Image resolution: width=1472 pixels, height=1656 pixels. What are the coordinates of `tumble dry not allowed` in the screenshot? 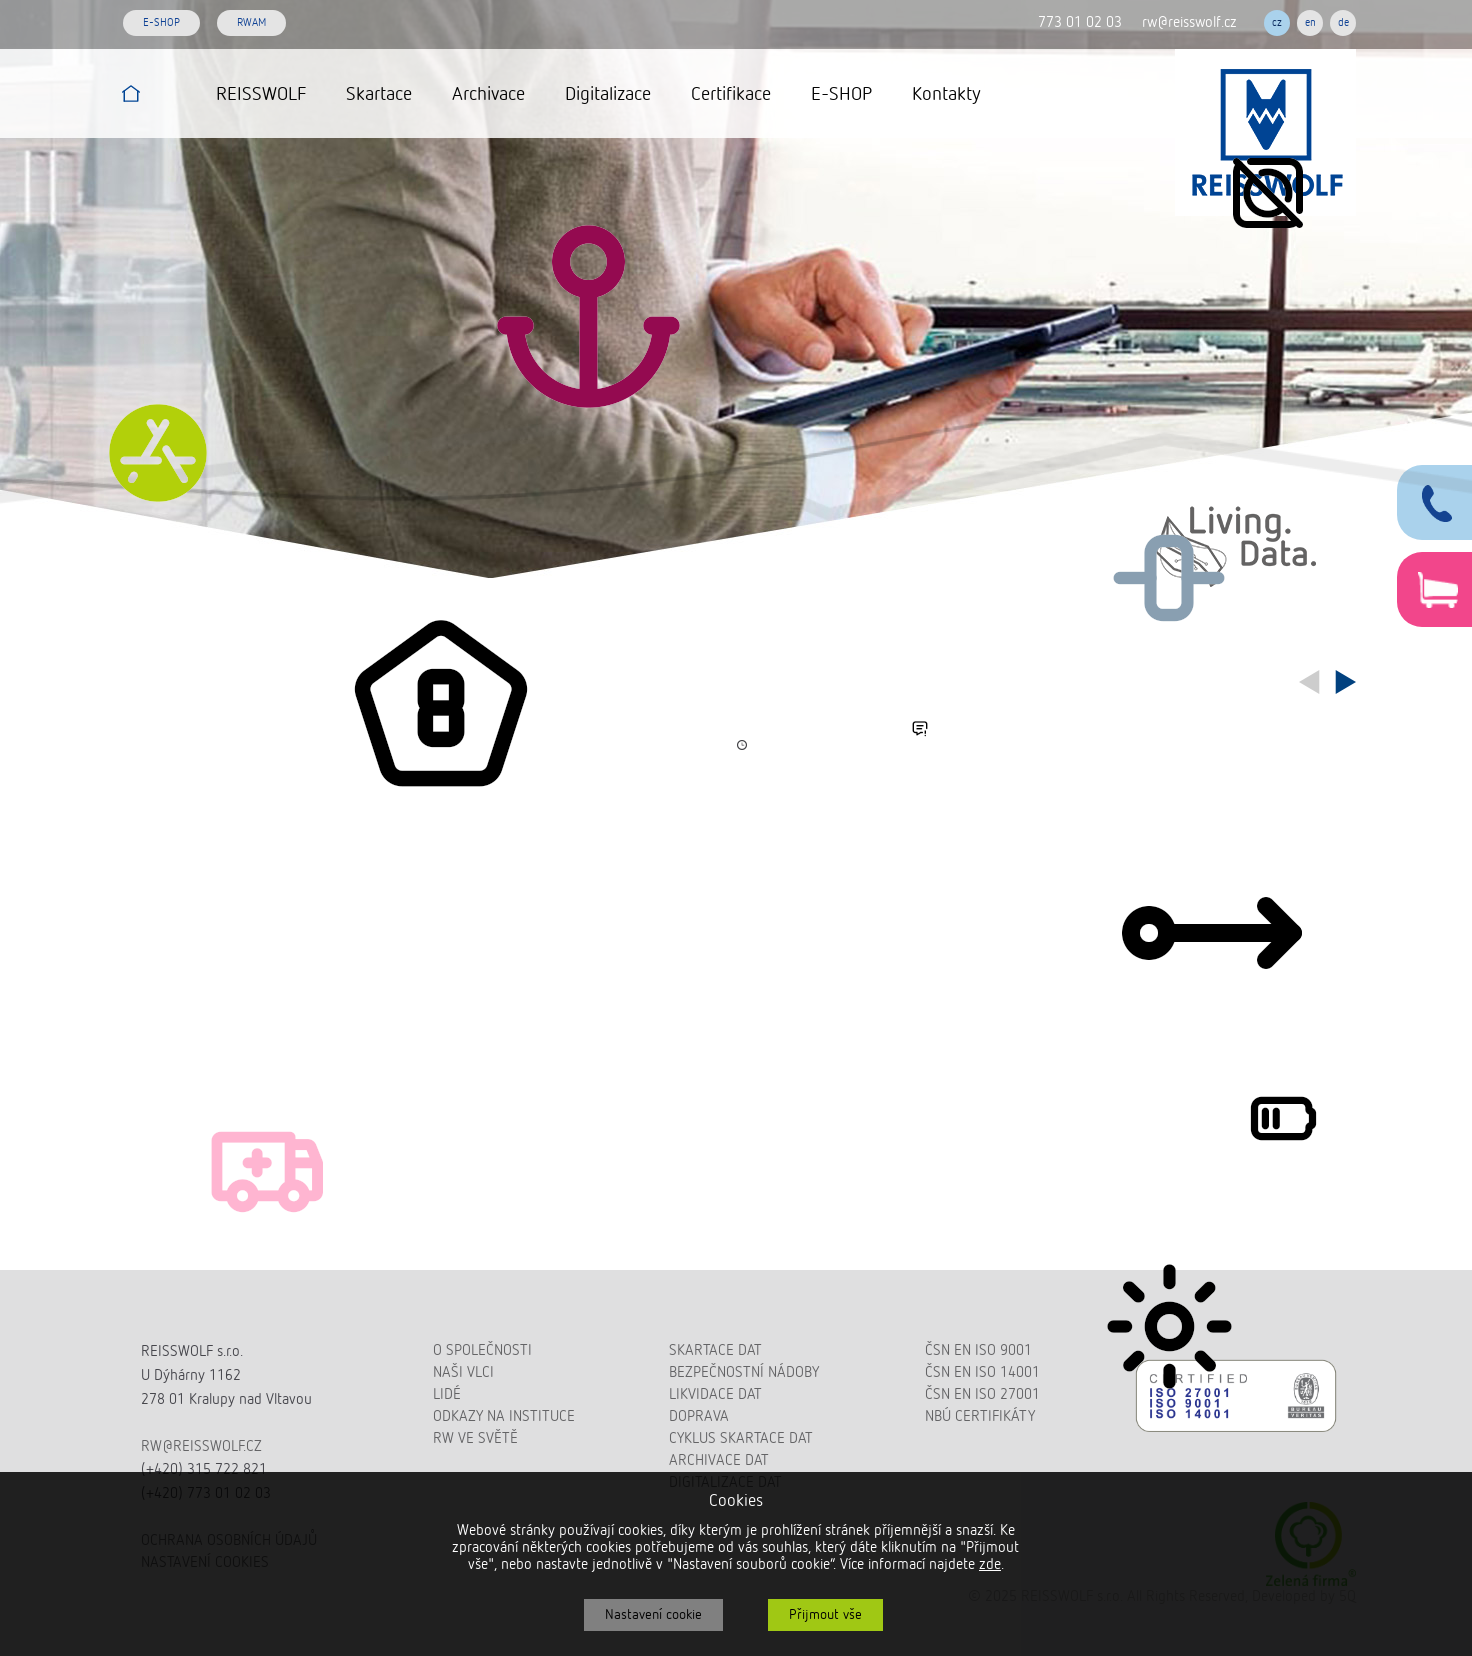 It's located at (1268, 193).